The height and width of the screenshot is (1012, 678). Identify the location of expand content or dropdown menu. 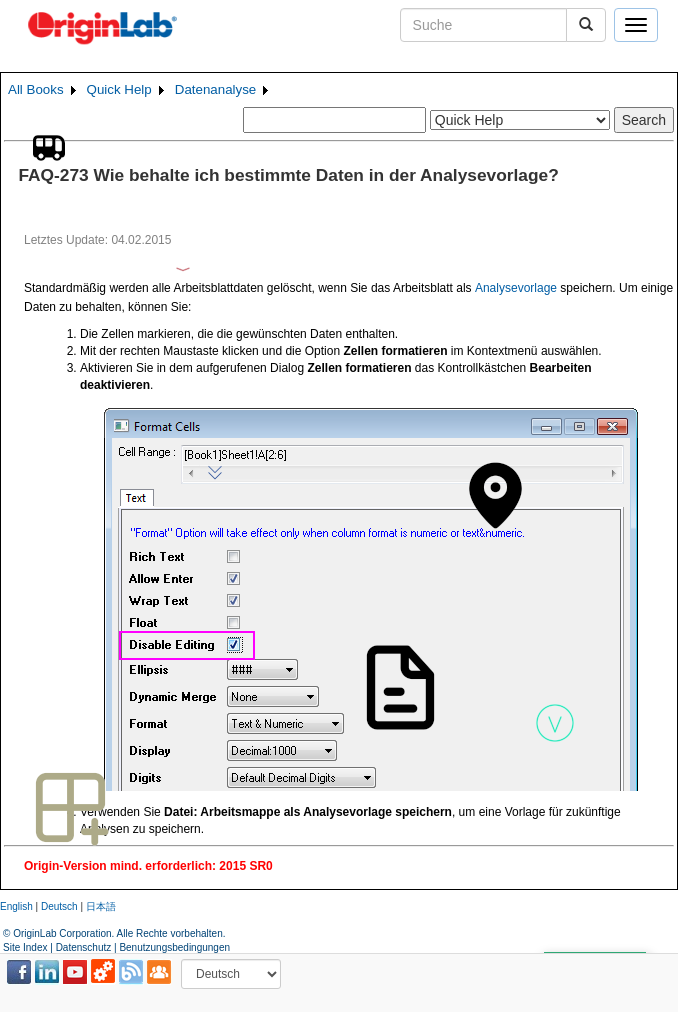
(183, 269).